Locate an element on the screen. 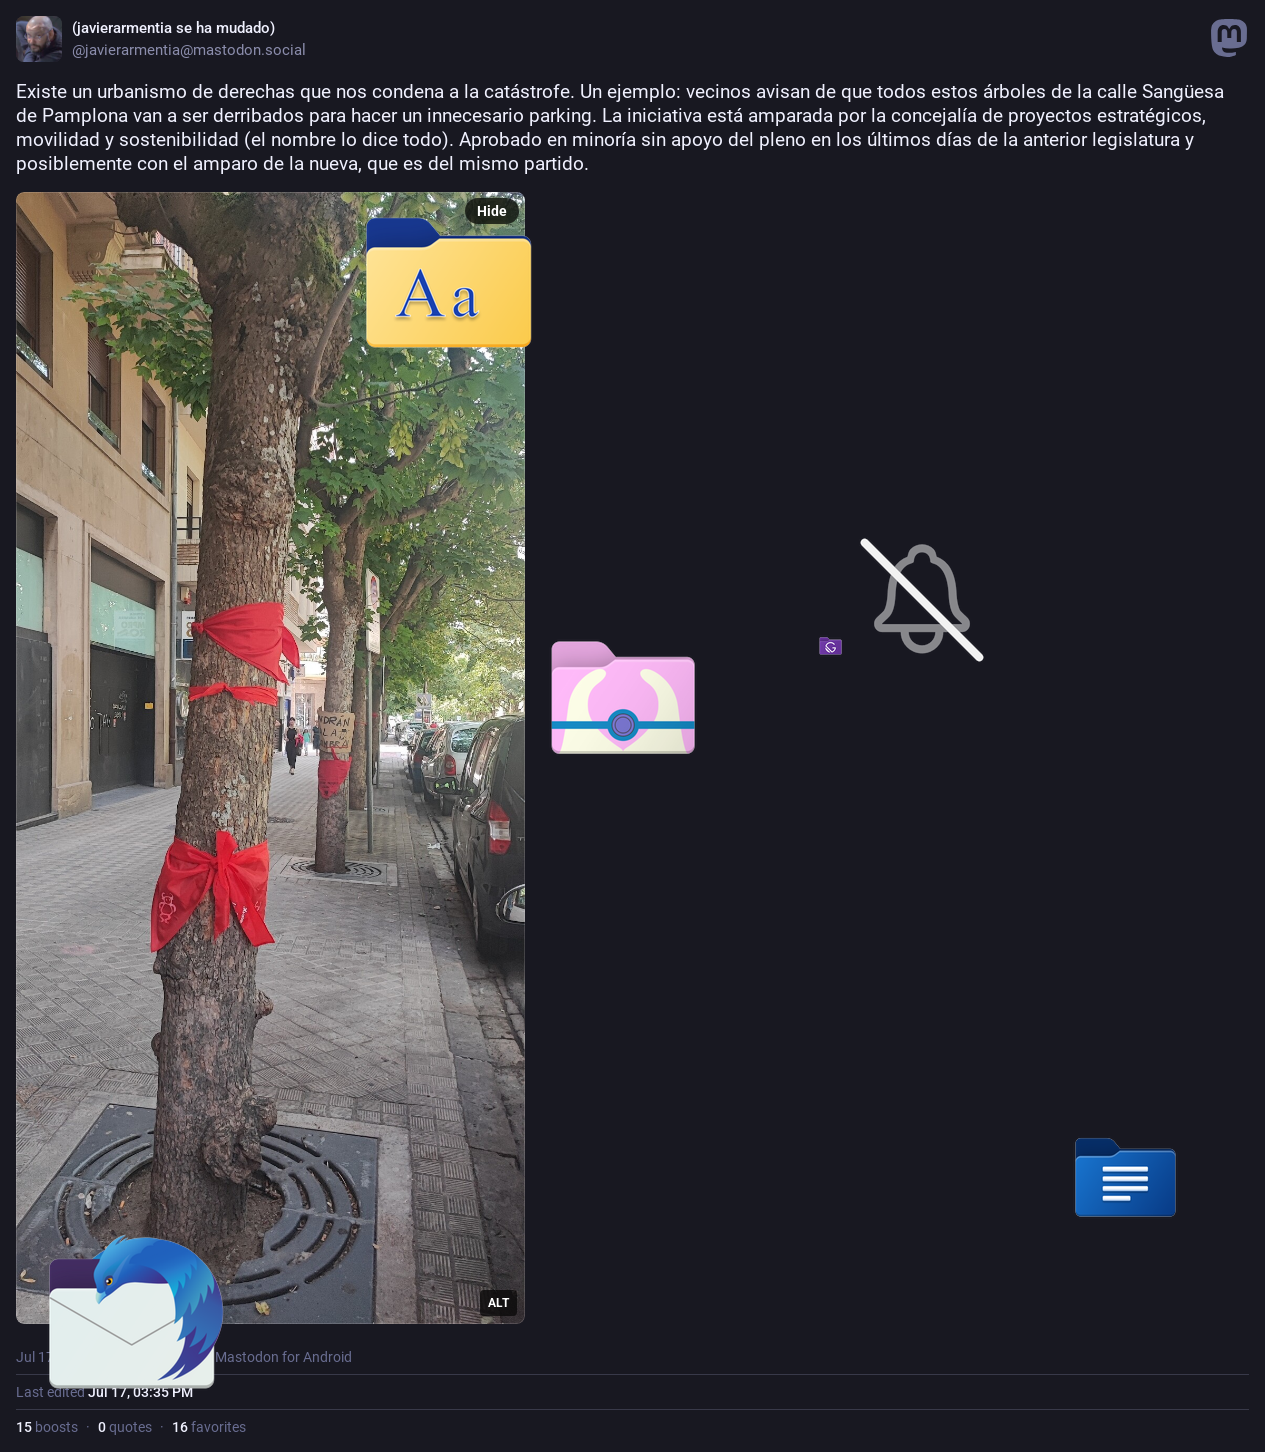  folder containing Gatsby project files is located at coordinates (830, 646).